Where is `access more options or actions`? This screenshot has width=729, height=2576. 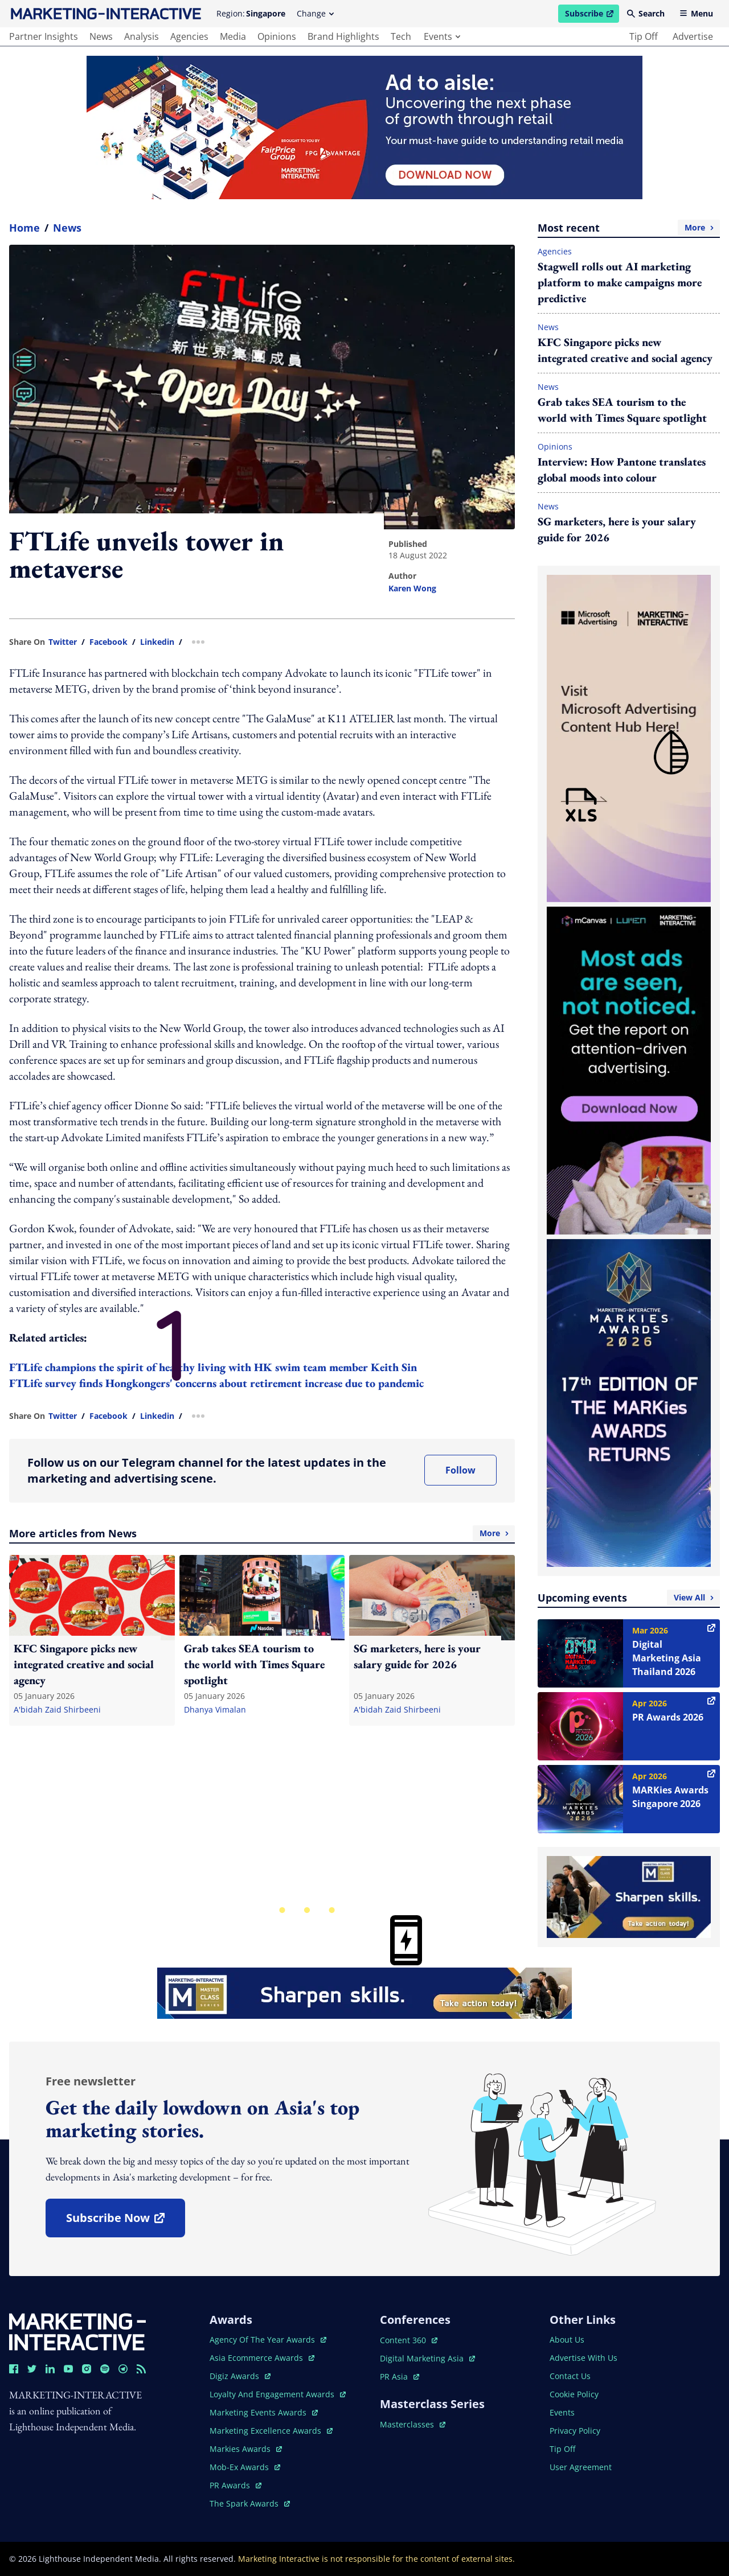 access more options or actions is located at coordinates (307, 1910).